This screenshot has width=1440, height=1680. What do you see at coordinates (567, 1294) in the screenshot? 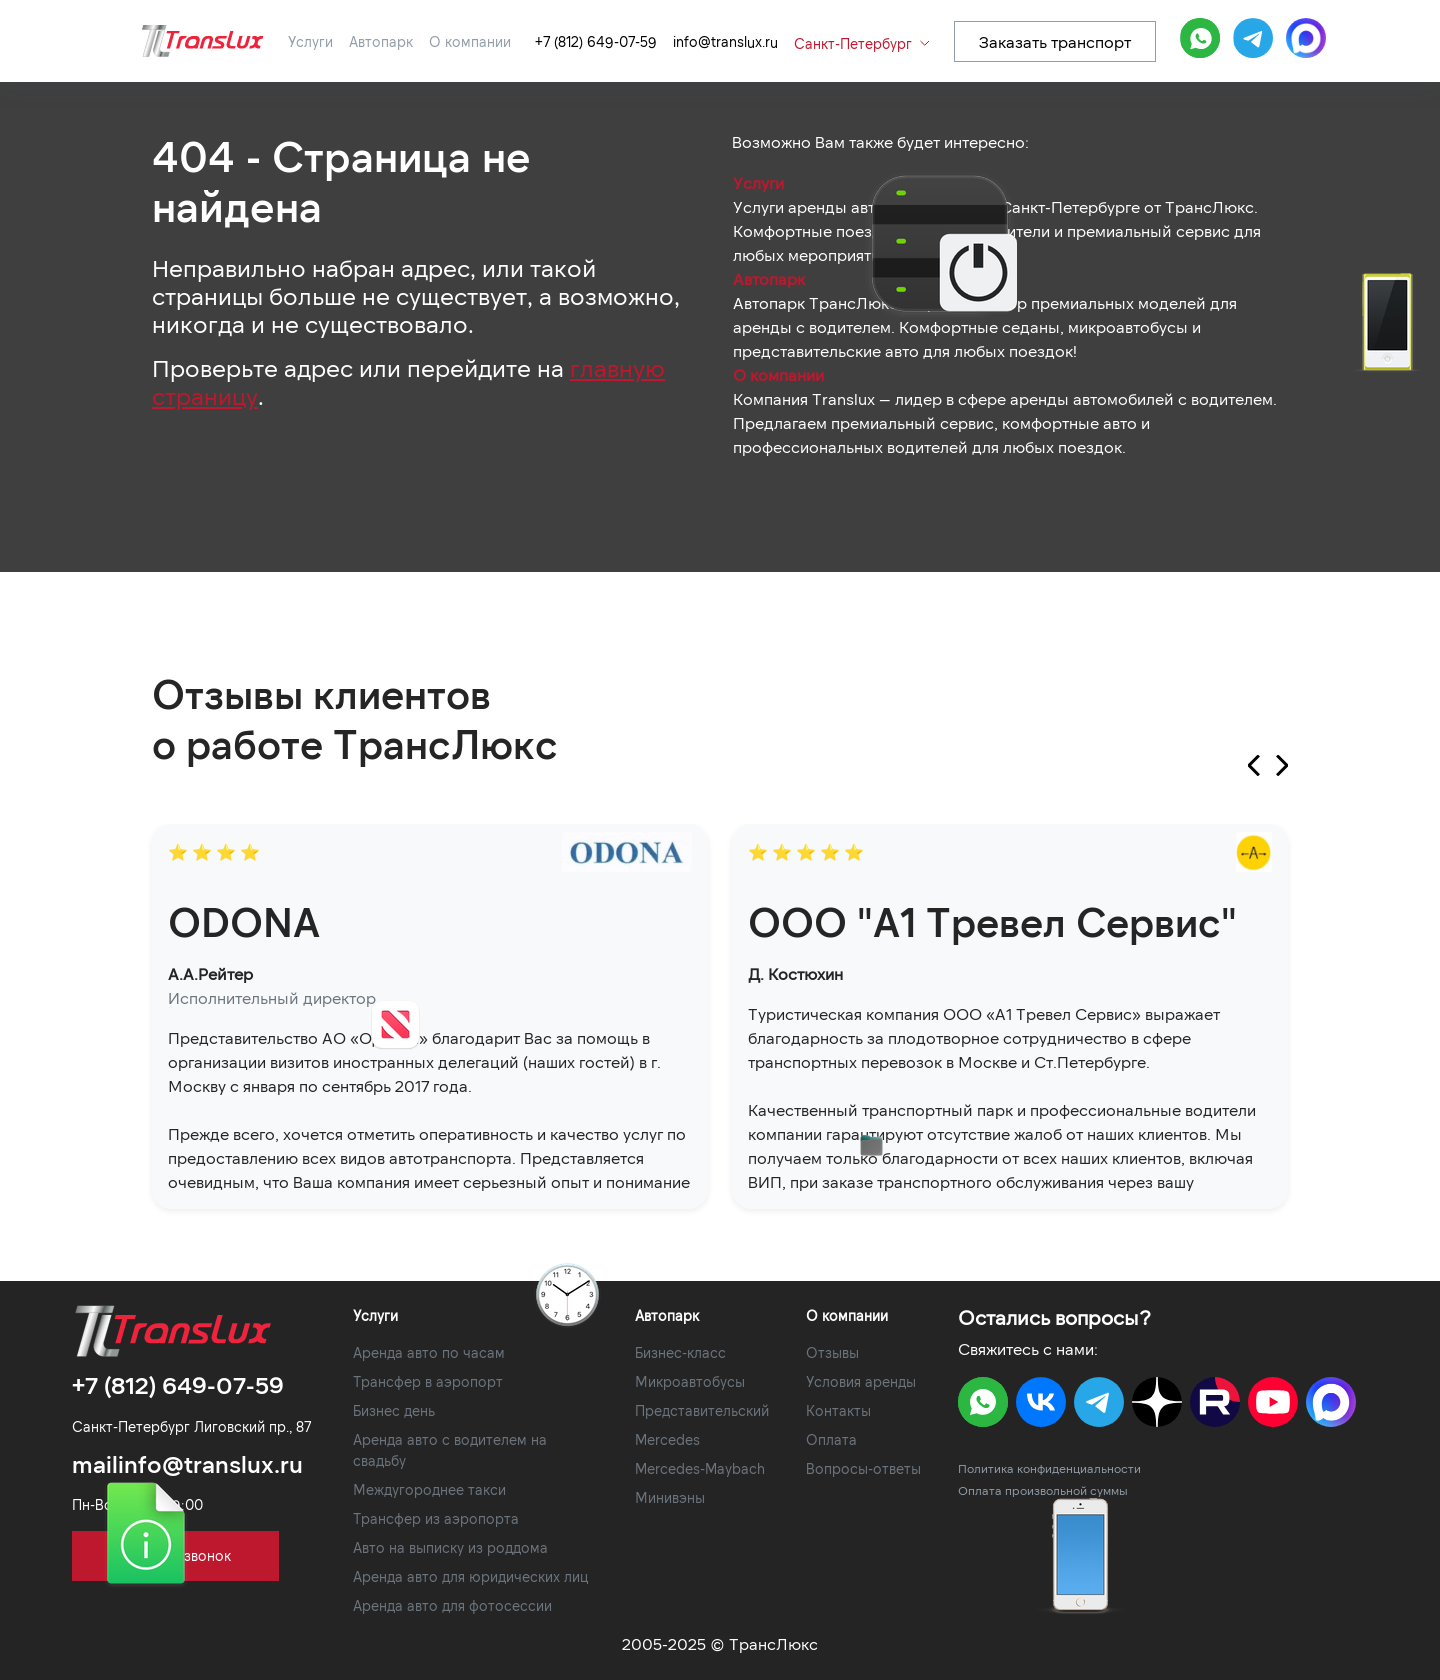
I see `access date and time settings` at bounding box center [567, 1294].